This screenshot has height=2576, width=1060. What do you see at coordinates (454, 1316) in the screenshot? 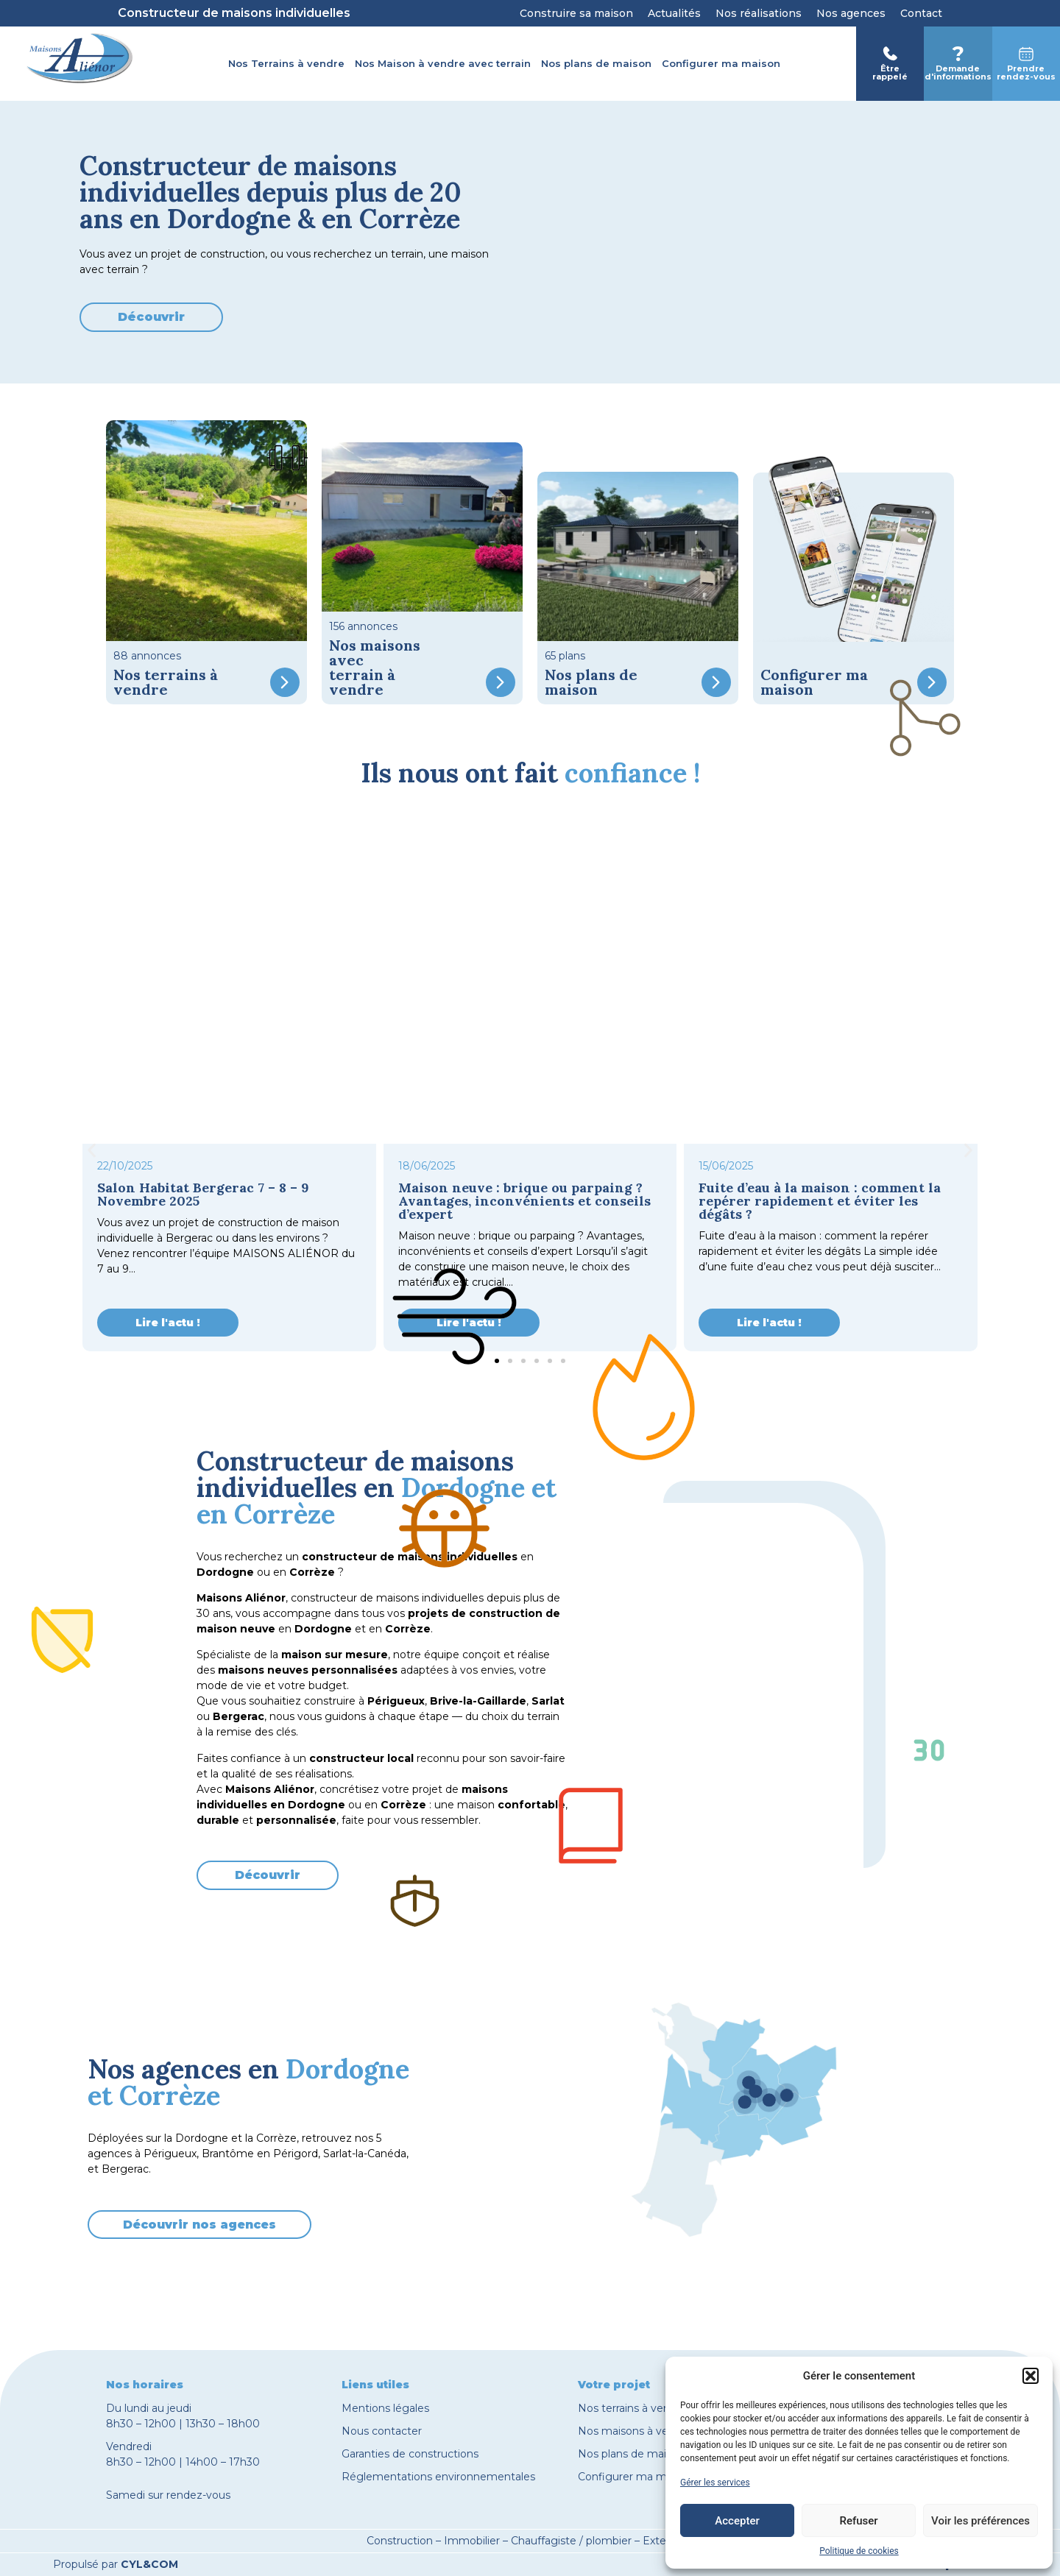
I see `indicates current wind conditions` at bounding box center [454, 1316].